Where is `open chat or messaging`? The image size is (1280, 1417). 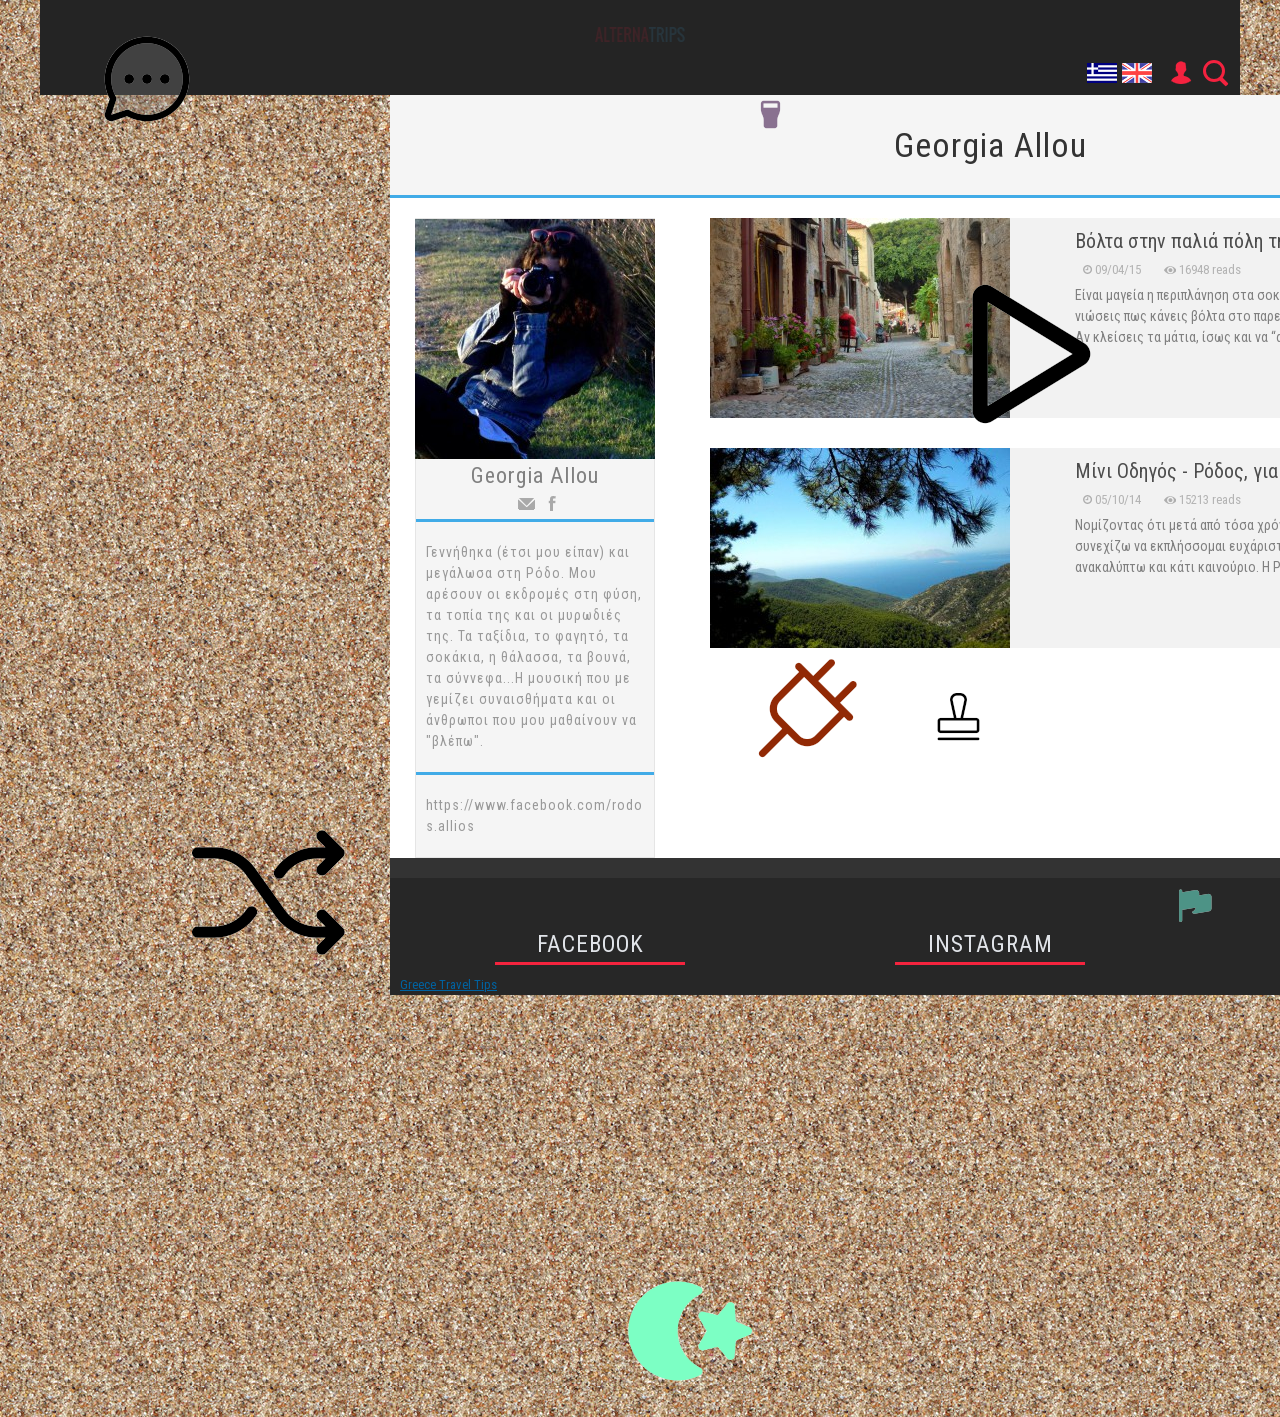 open chat or messaging is located at coordinates (147, 79).